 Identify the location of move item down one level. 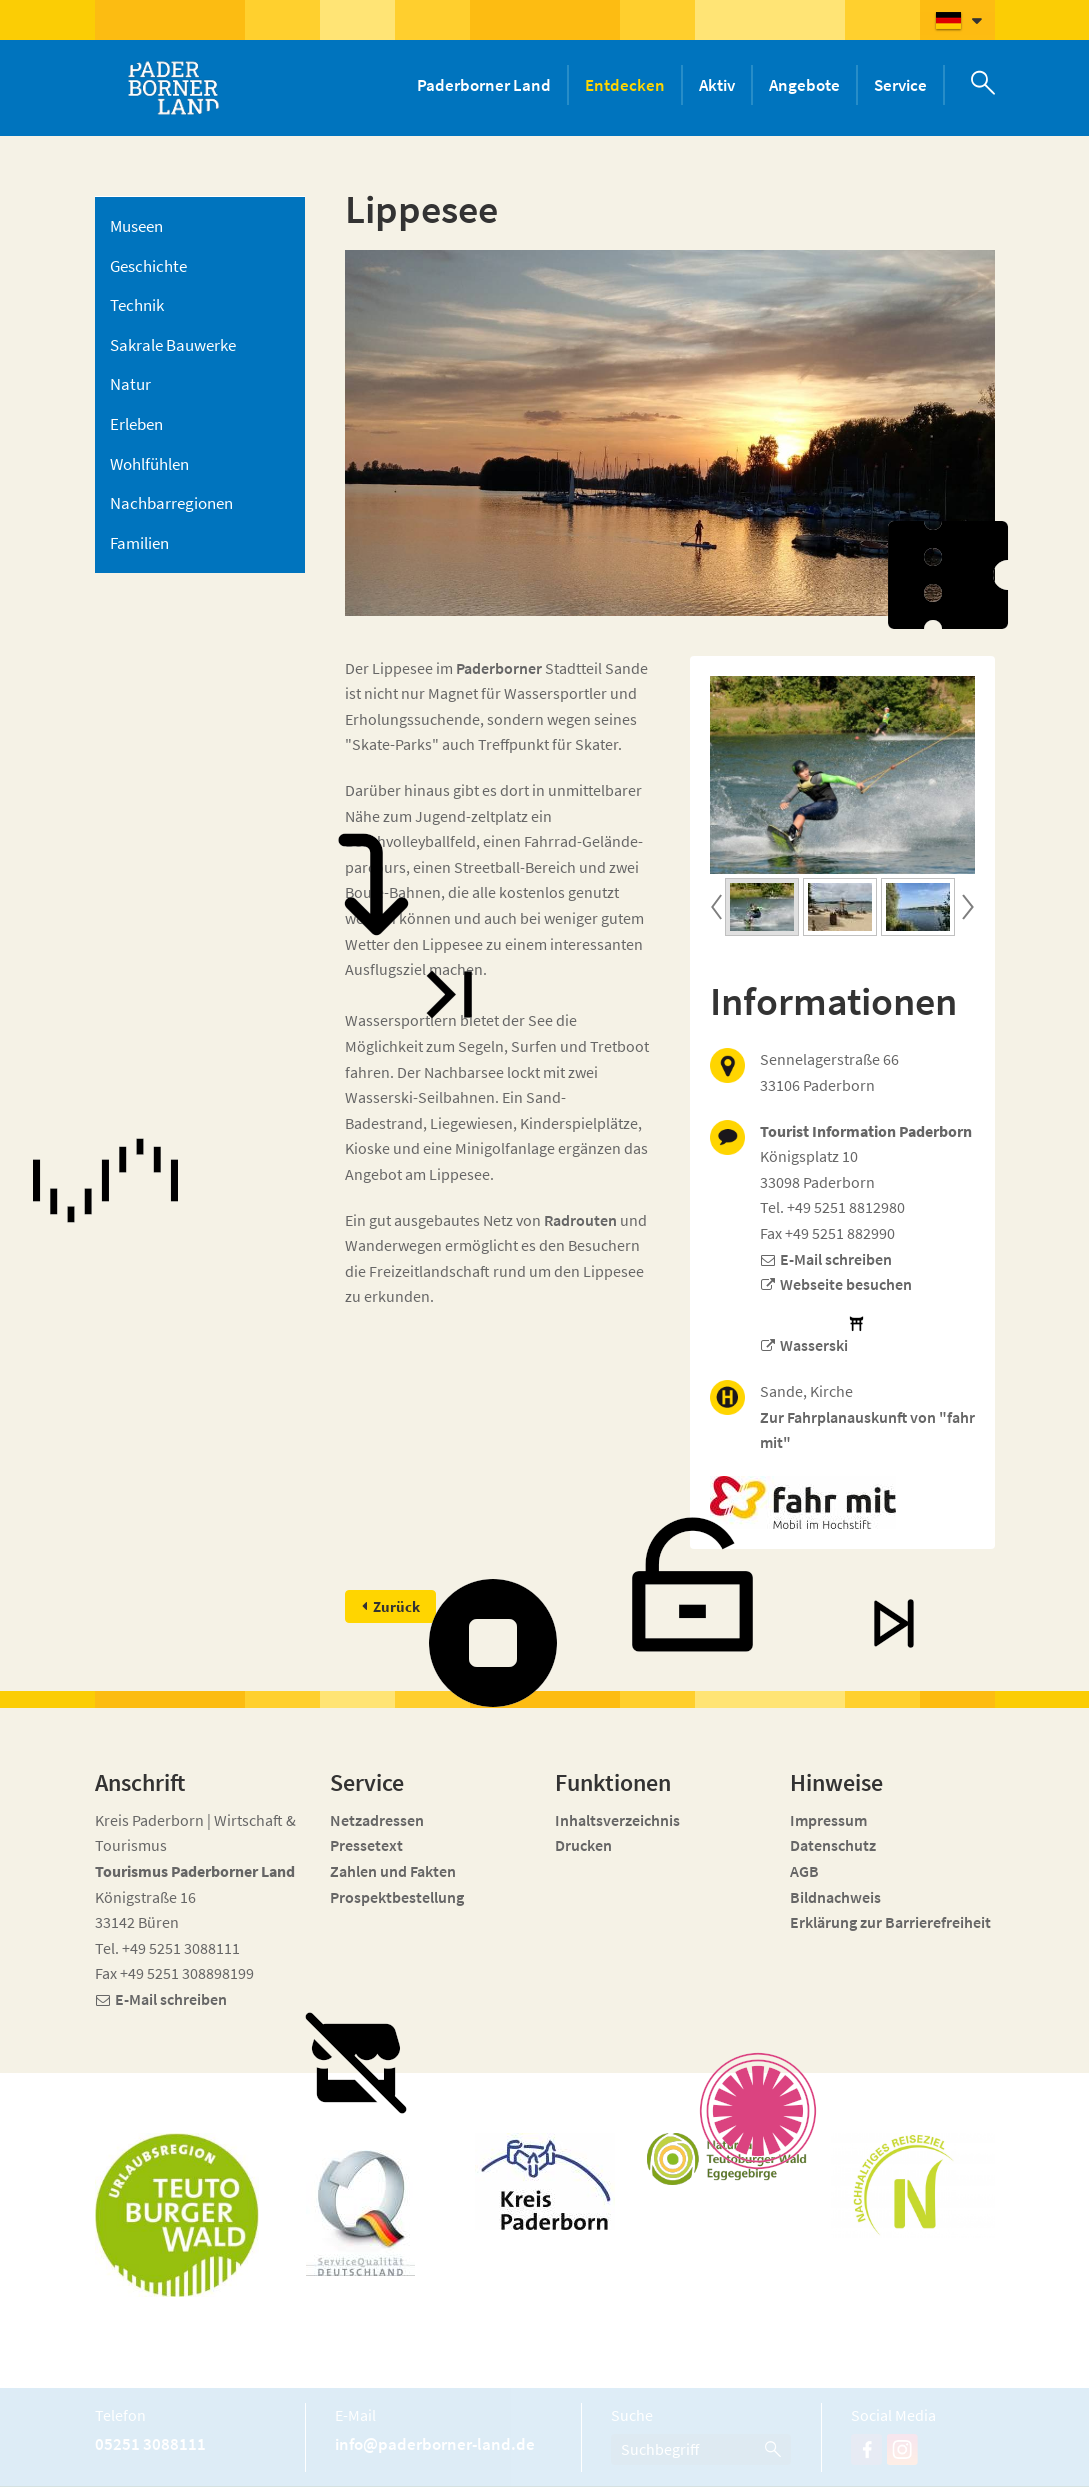
(376, 884).